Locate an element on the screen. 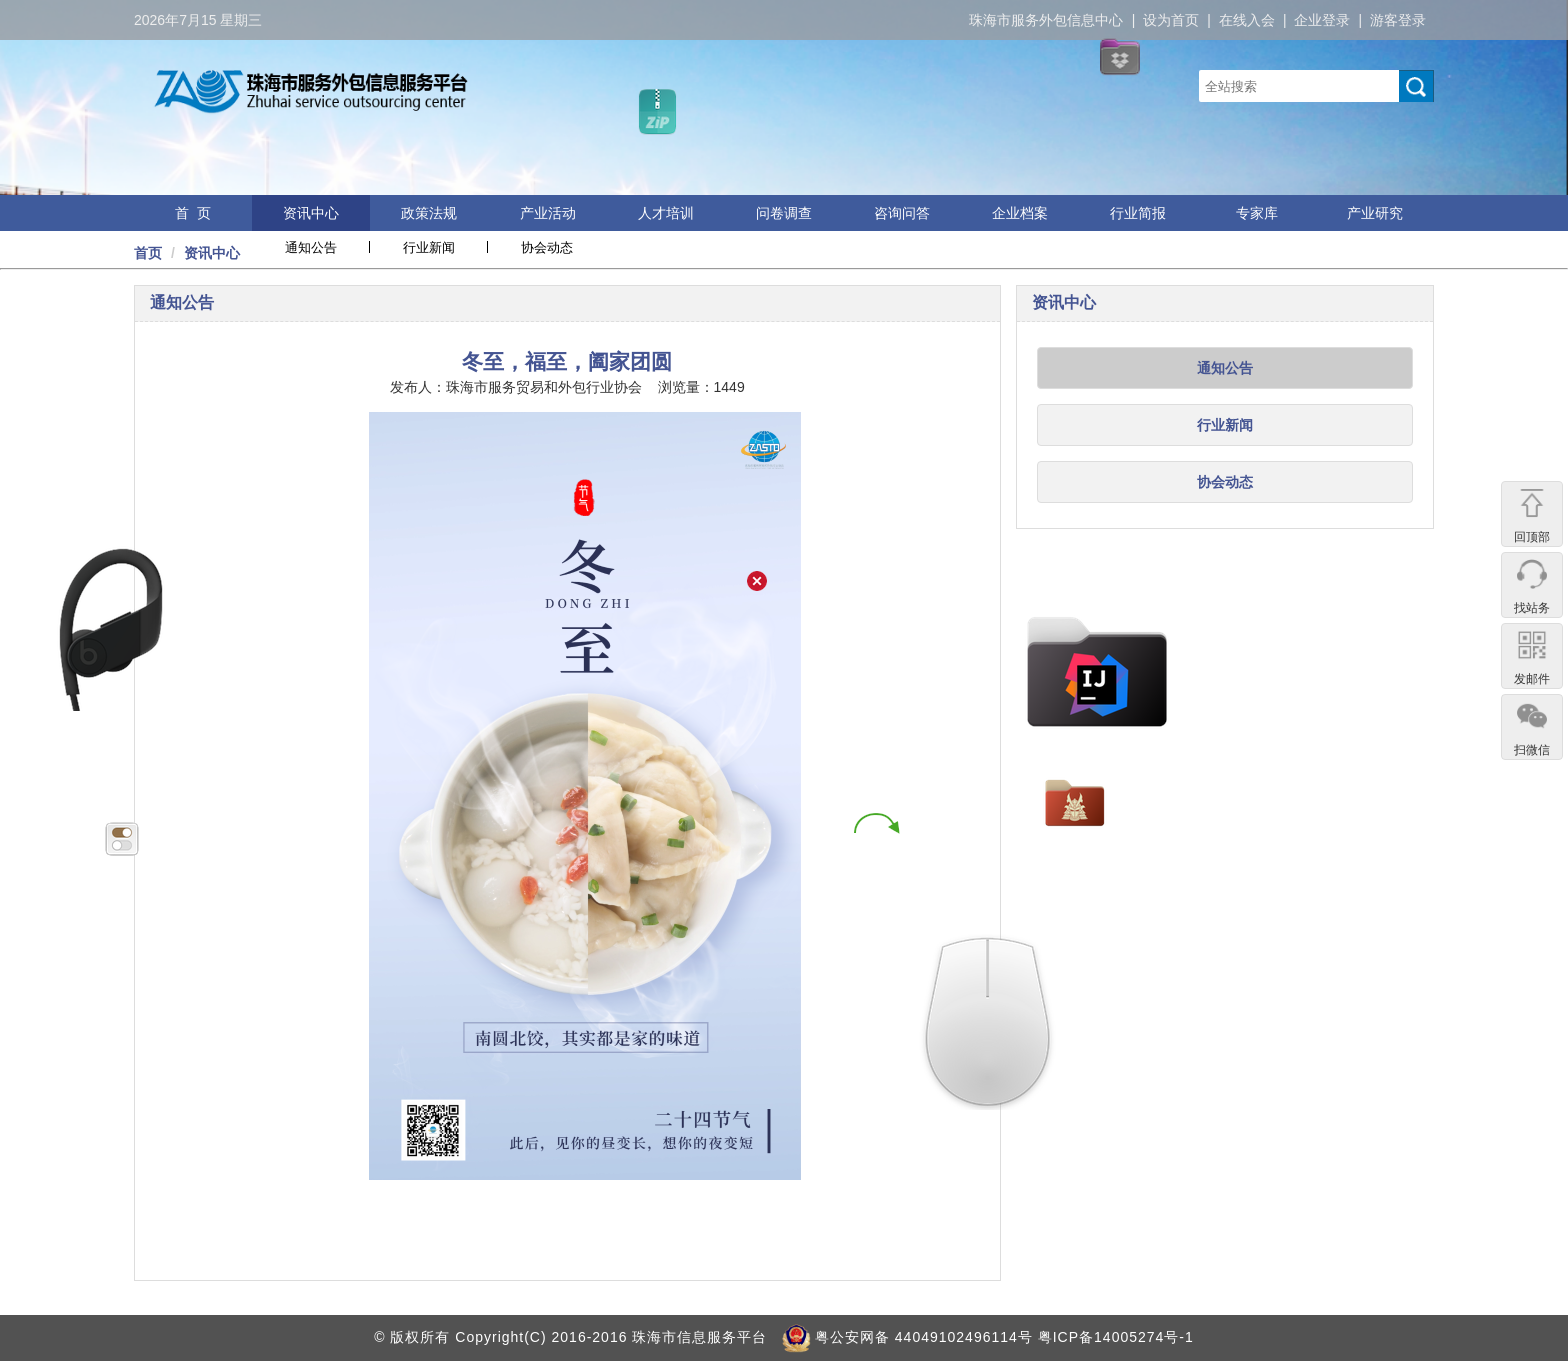 The width and height of the screenshot is (1568, 1361). compressed zip file is located at coordinates (657, 111).